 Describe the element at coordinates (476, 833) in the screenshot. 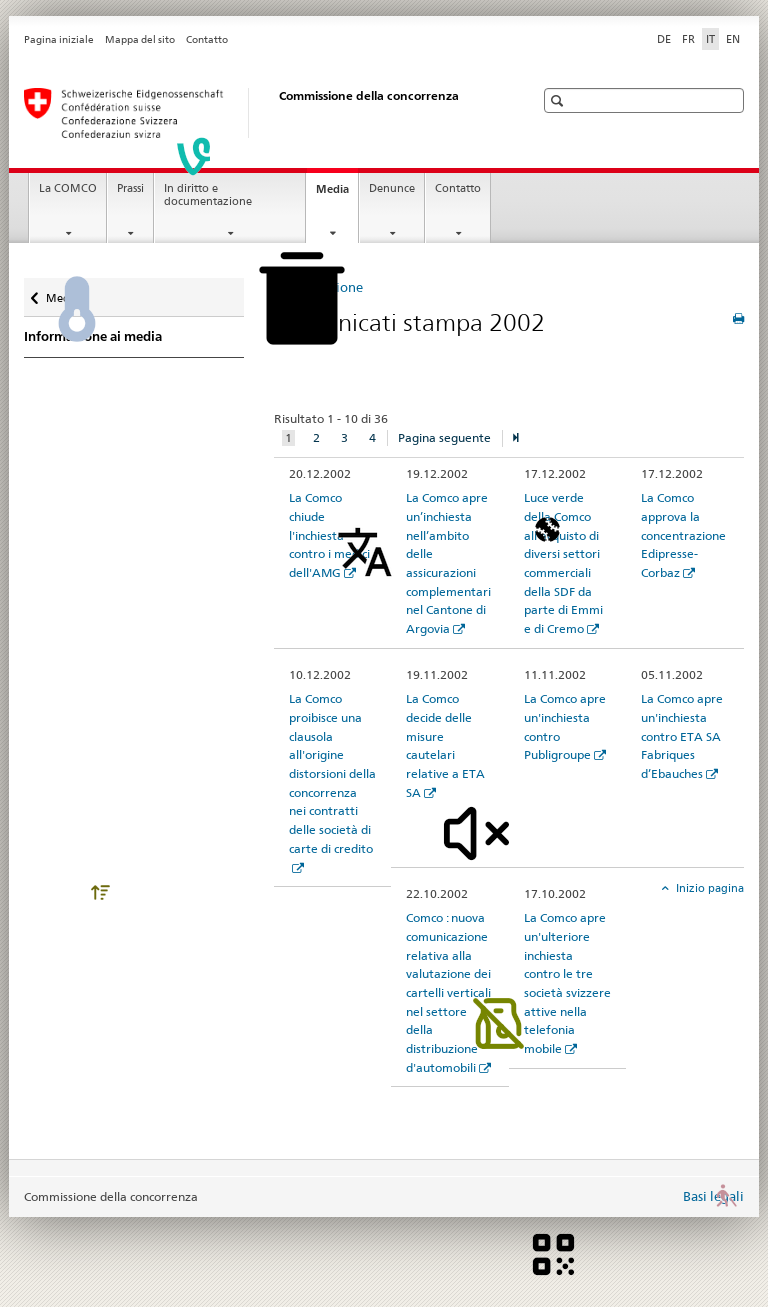

I see `mute audio` at that location.